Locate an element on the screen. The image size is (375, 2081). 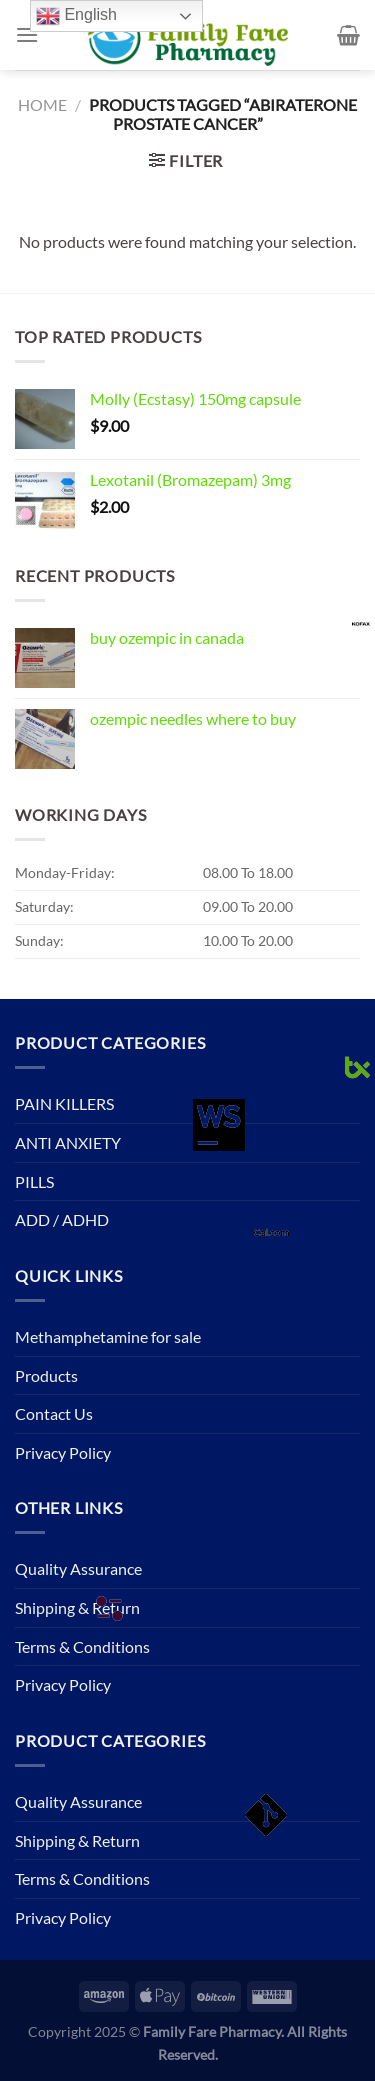
git version control logo is located at coordinates (266, 1815).